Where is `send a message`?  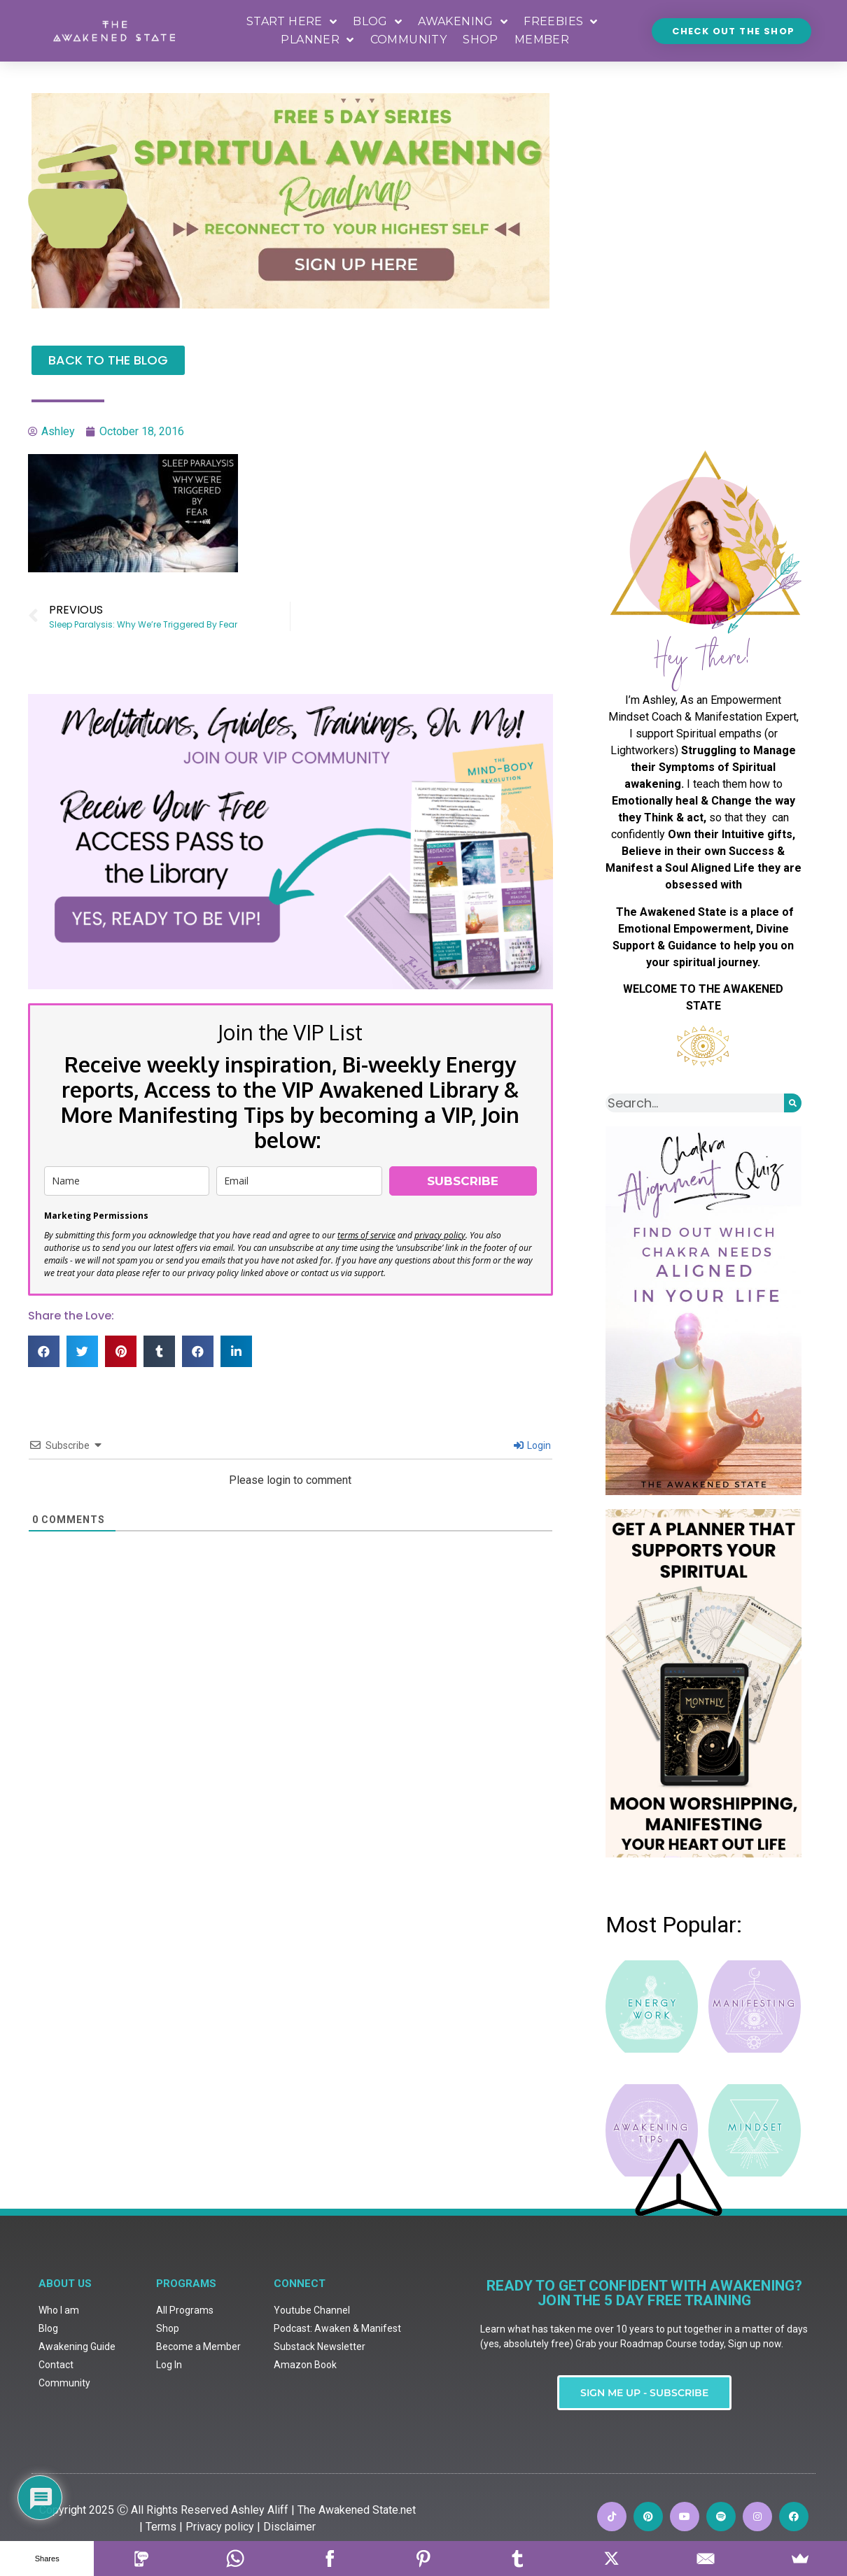
send a message is located at coordinates (678, 2179).